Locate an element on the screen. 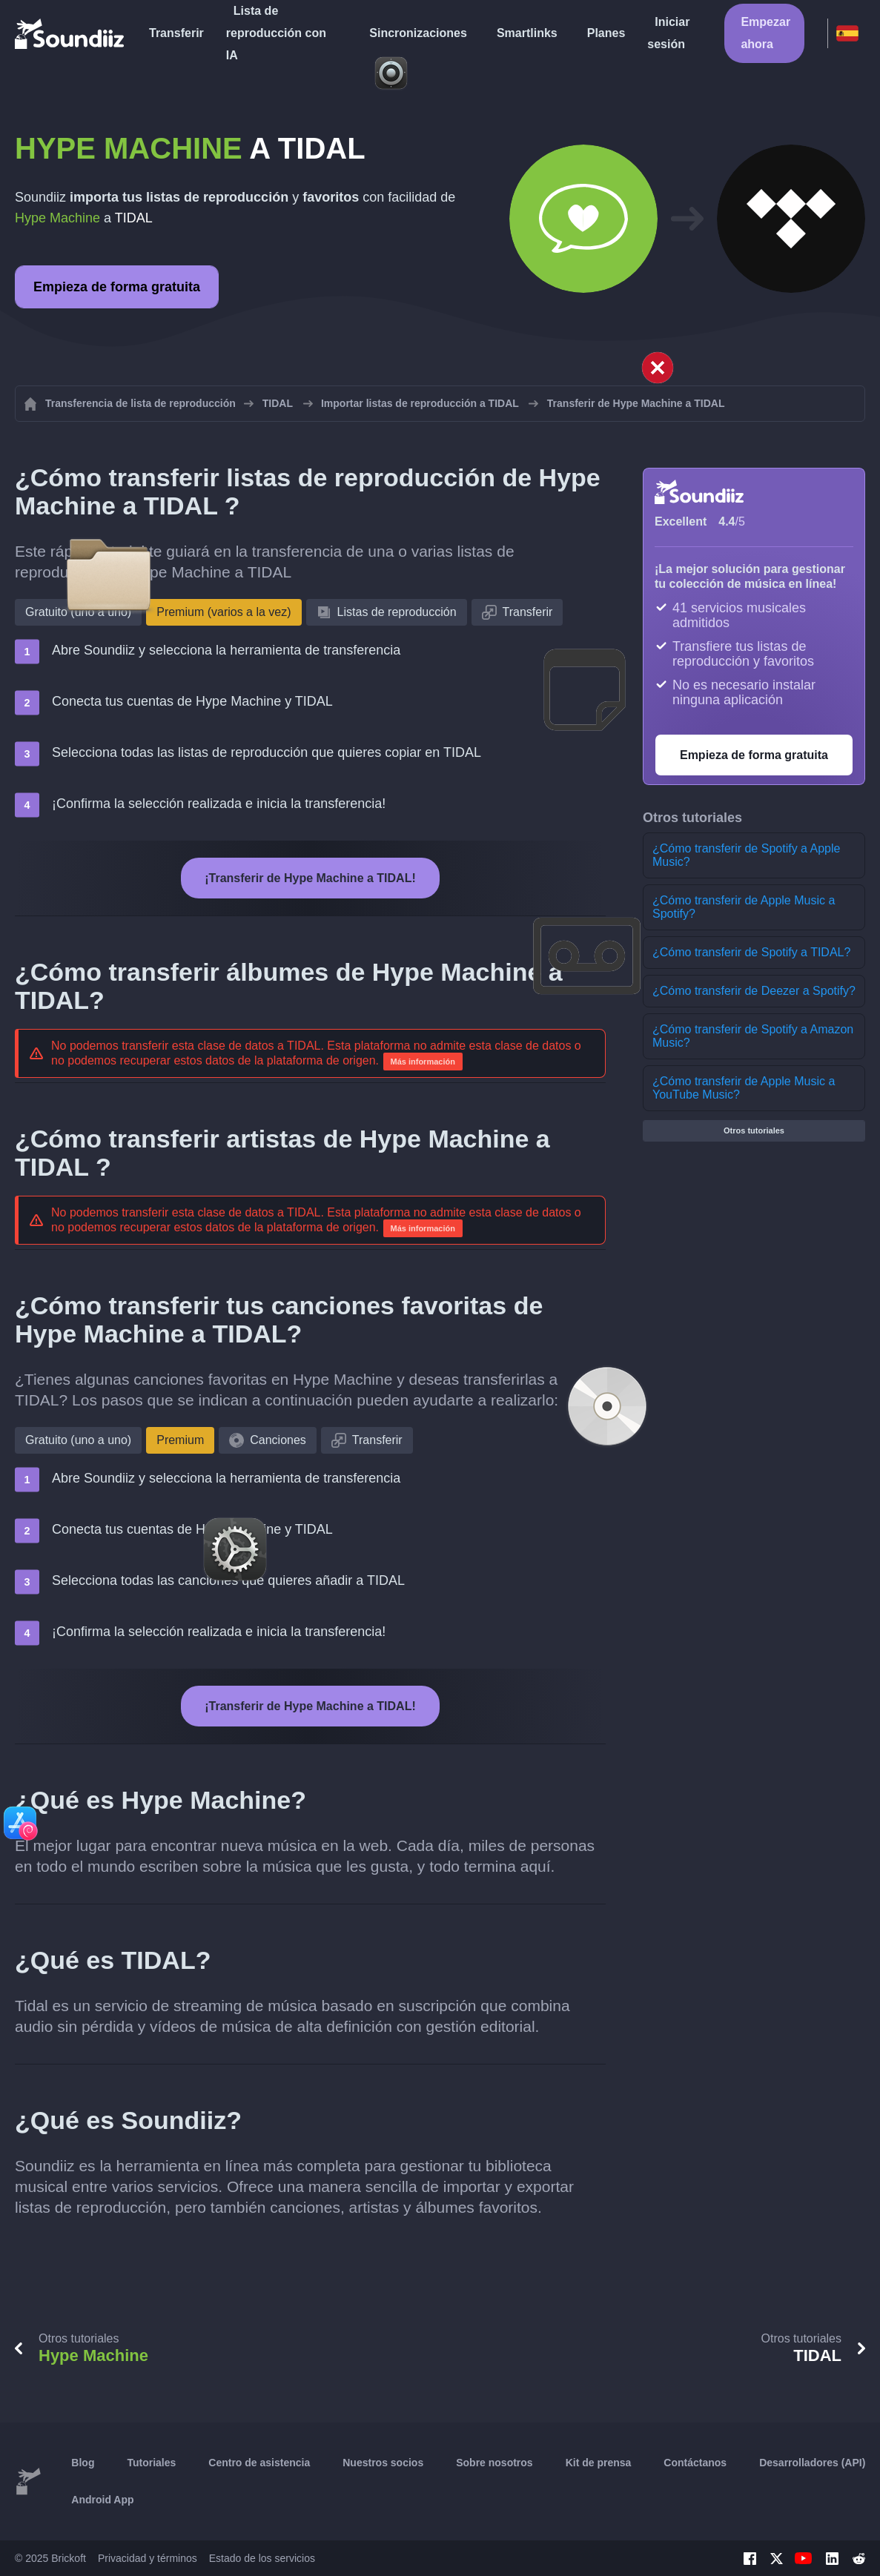  close or exit the application is located at coordinates (658, 368).